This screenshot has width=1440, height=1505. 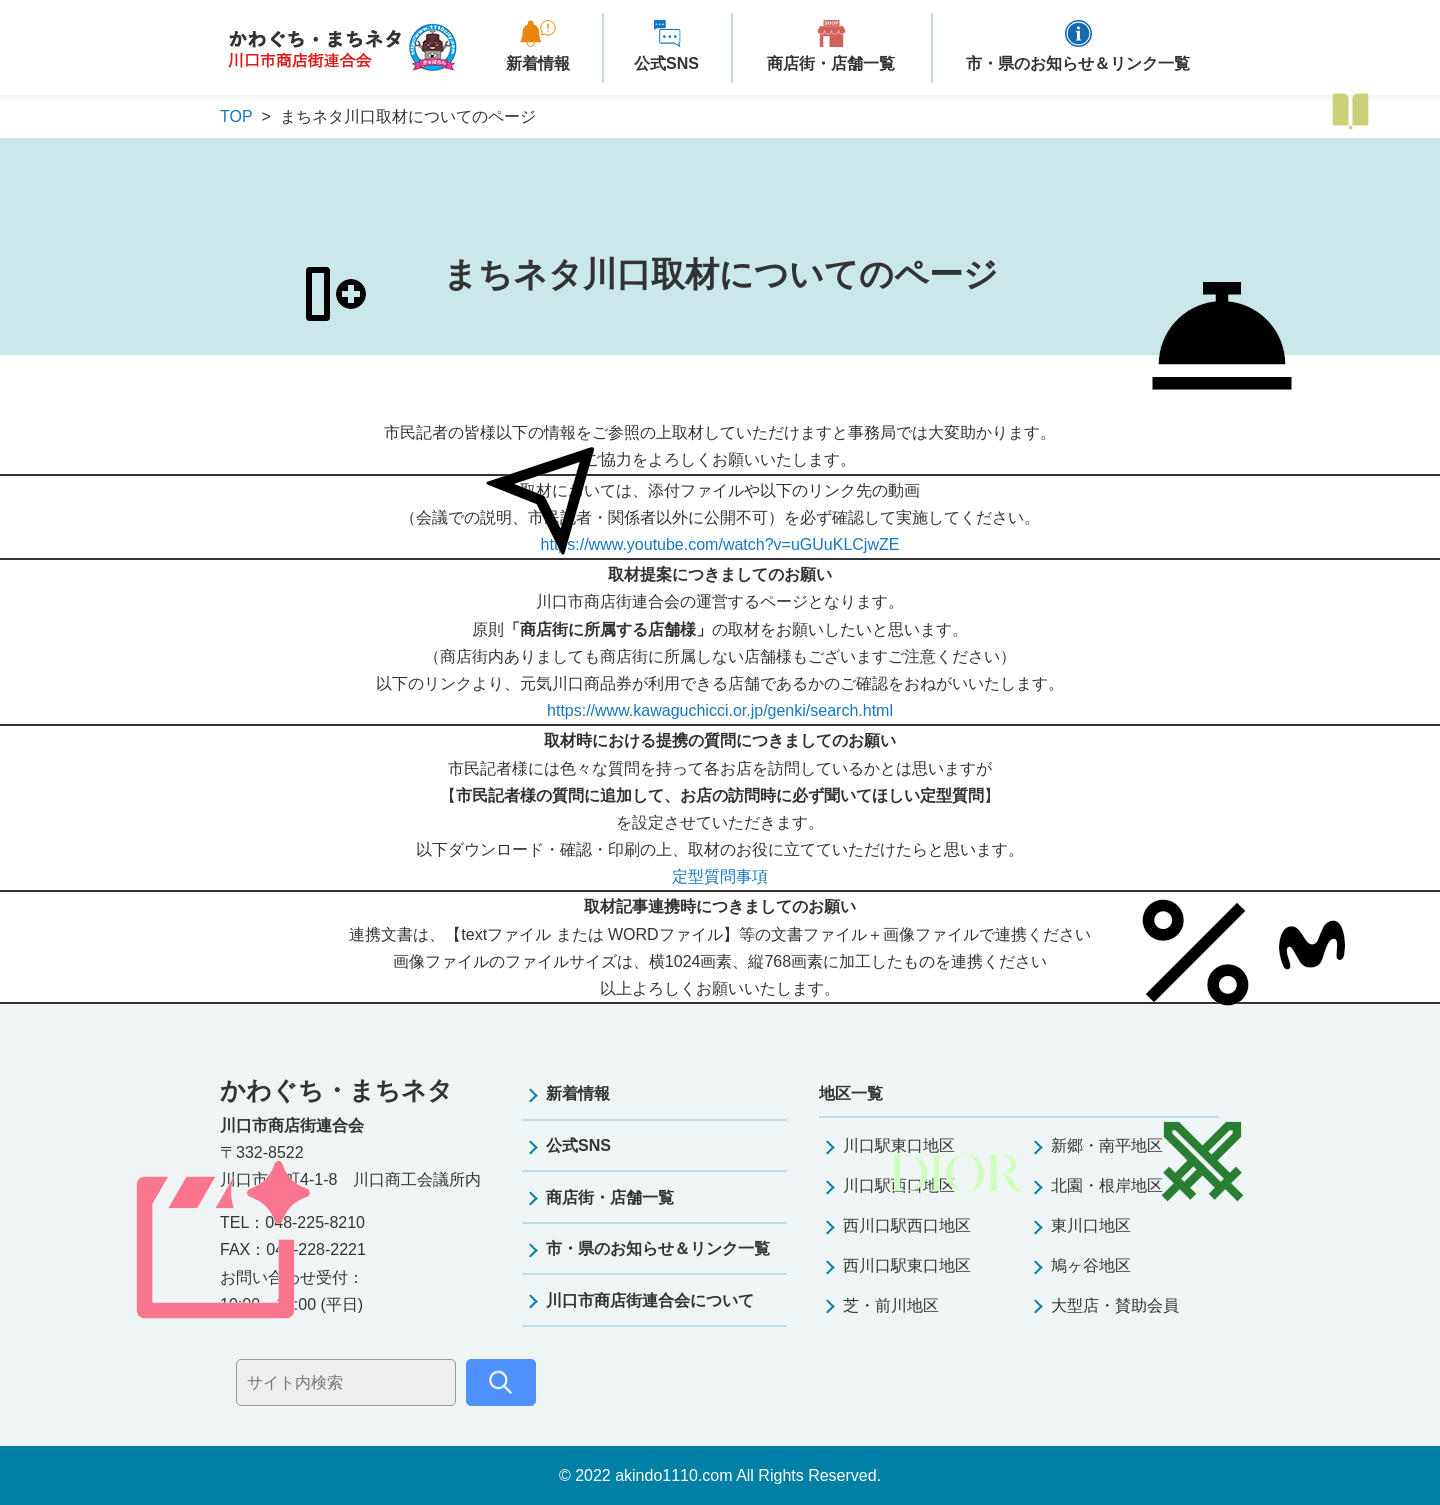 I want to click on visit the Dior official website, so click(x=956, y=1173).